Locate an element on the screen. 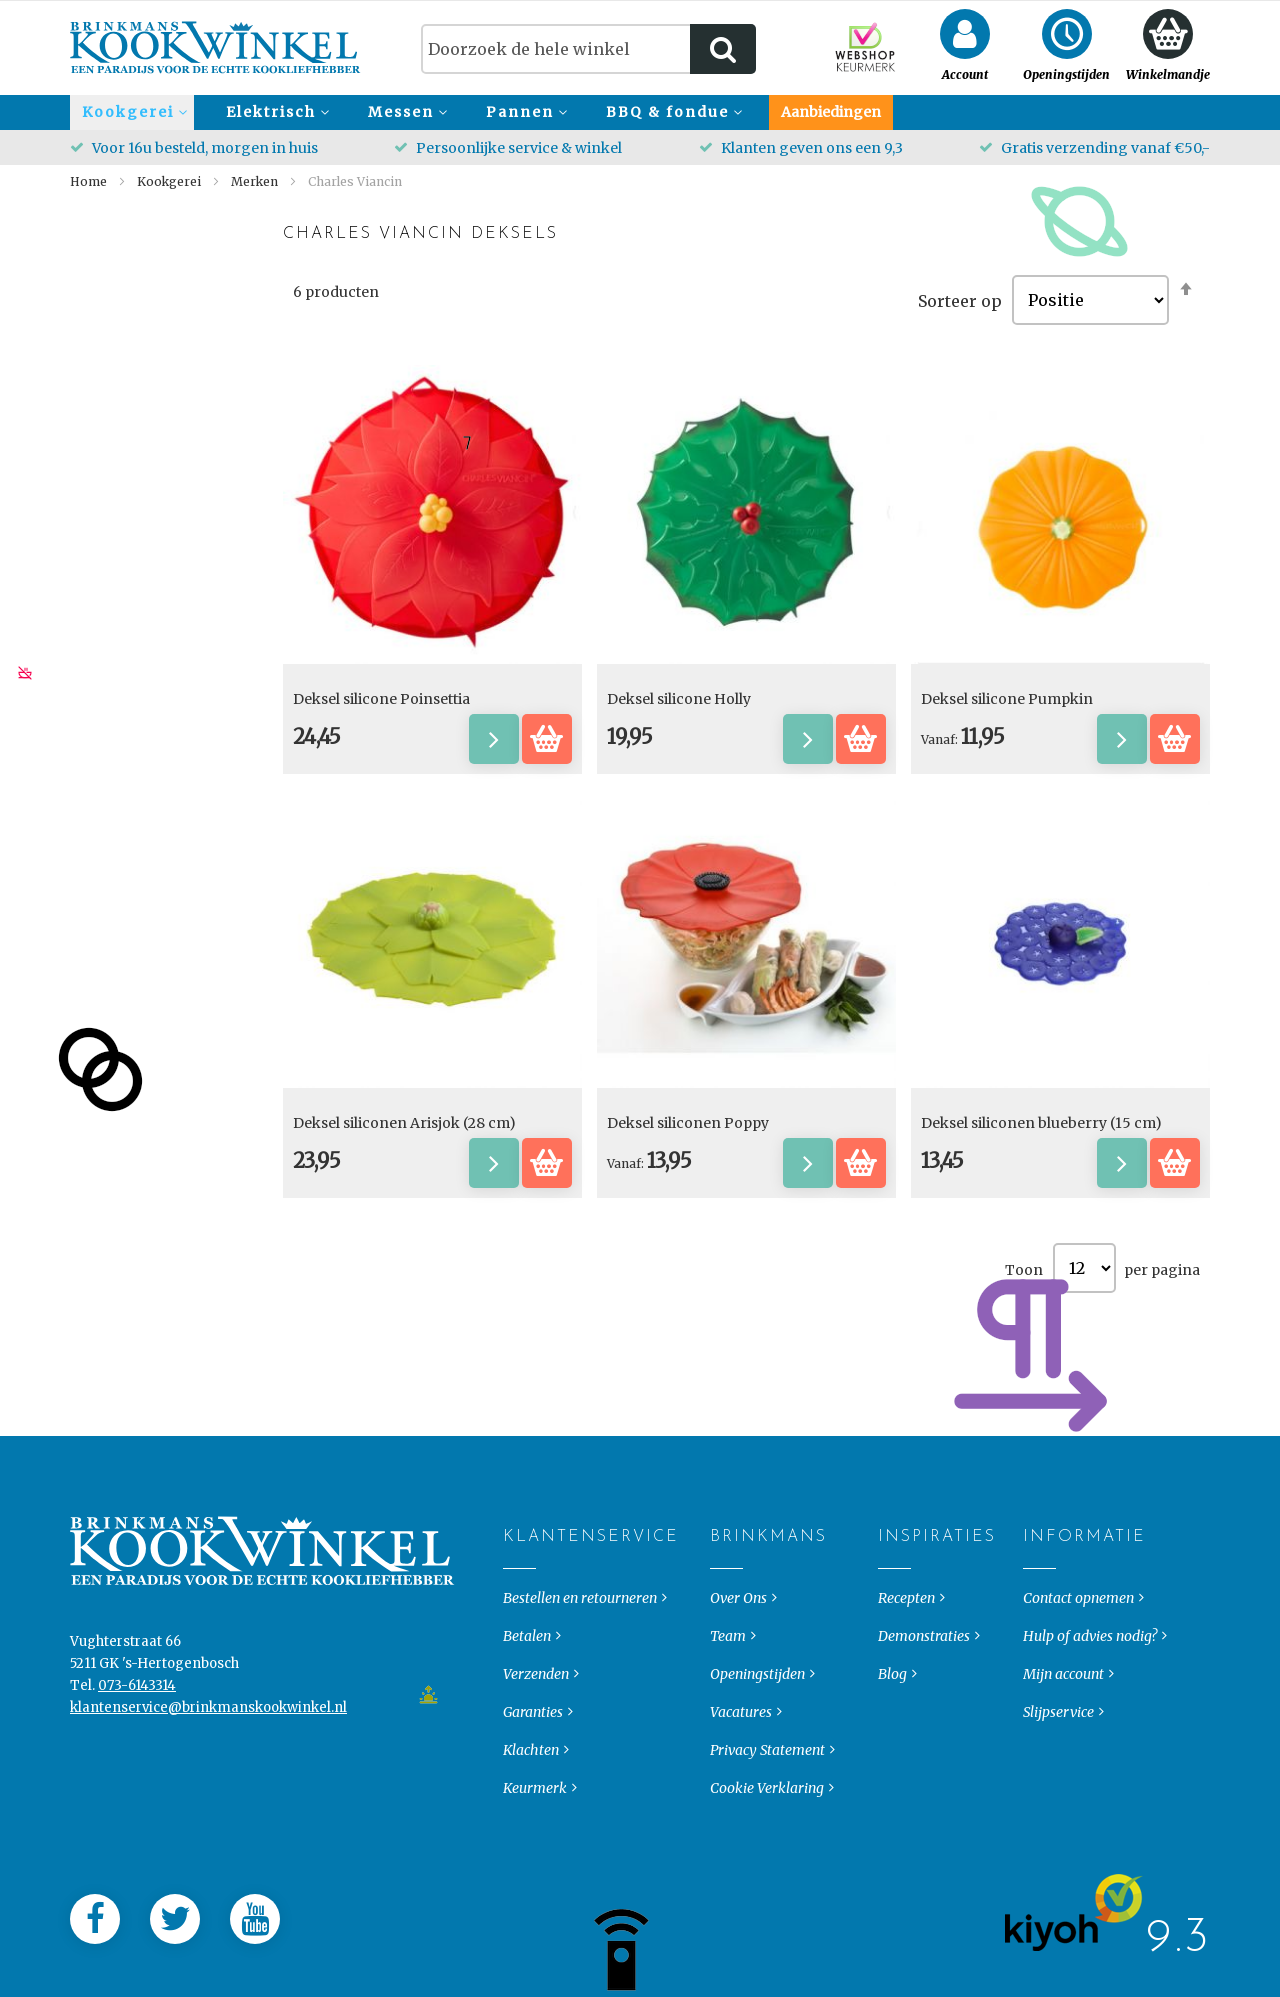  move paragraph to the right is located at coordinates (1030, 1355).